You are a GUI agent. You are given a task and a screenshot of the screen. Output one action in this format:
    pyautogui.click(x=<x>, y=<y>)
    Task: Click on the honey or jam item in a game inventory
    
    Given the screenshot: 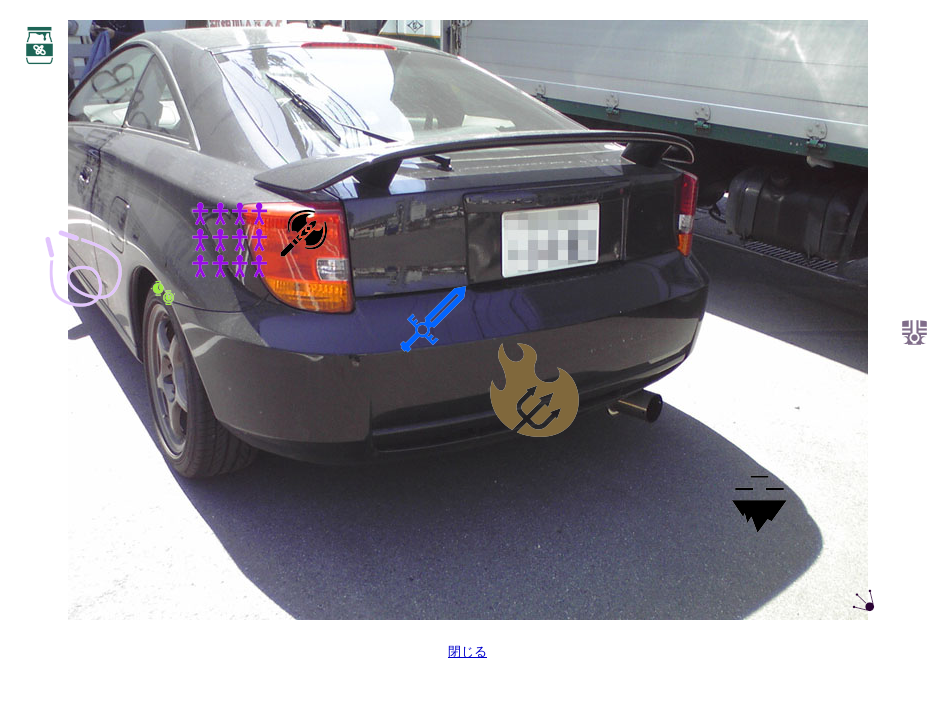 What is the action you would take?
    pyautogui.click(x=39, y=45)
    